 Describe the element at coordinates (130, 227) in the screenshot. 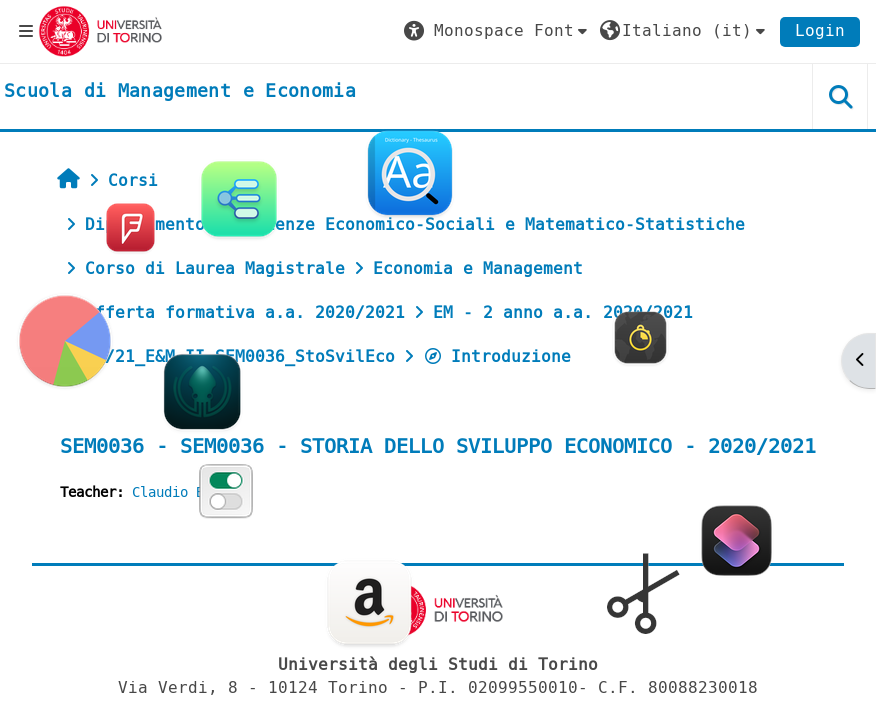

I see `open the Foursquare app` at that location.